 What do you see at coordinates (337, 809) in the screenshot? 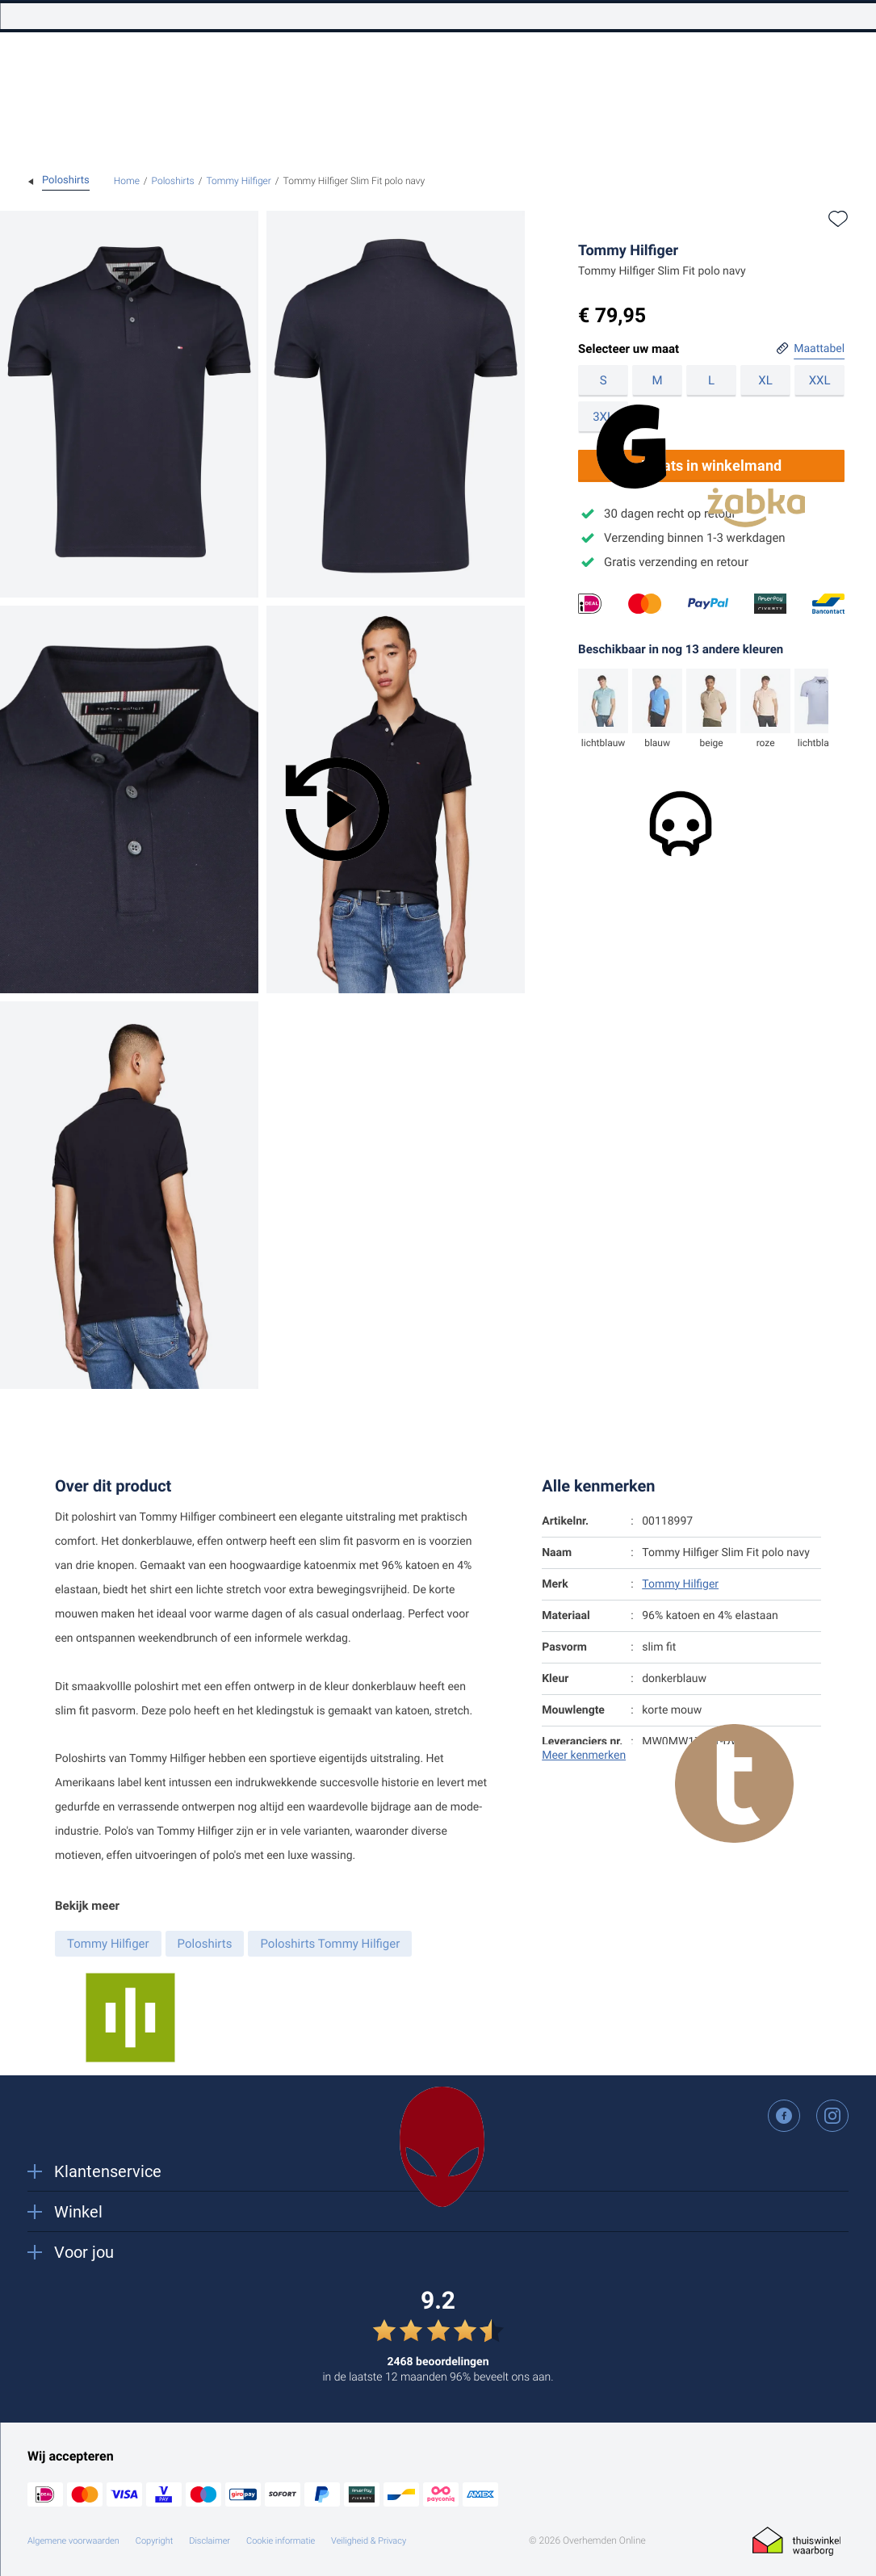
I see `view memories or flashback content` at bounding box center [337, 809].